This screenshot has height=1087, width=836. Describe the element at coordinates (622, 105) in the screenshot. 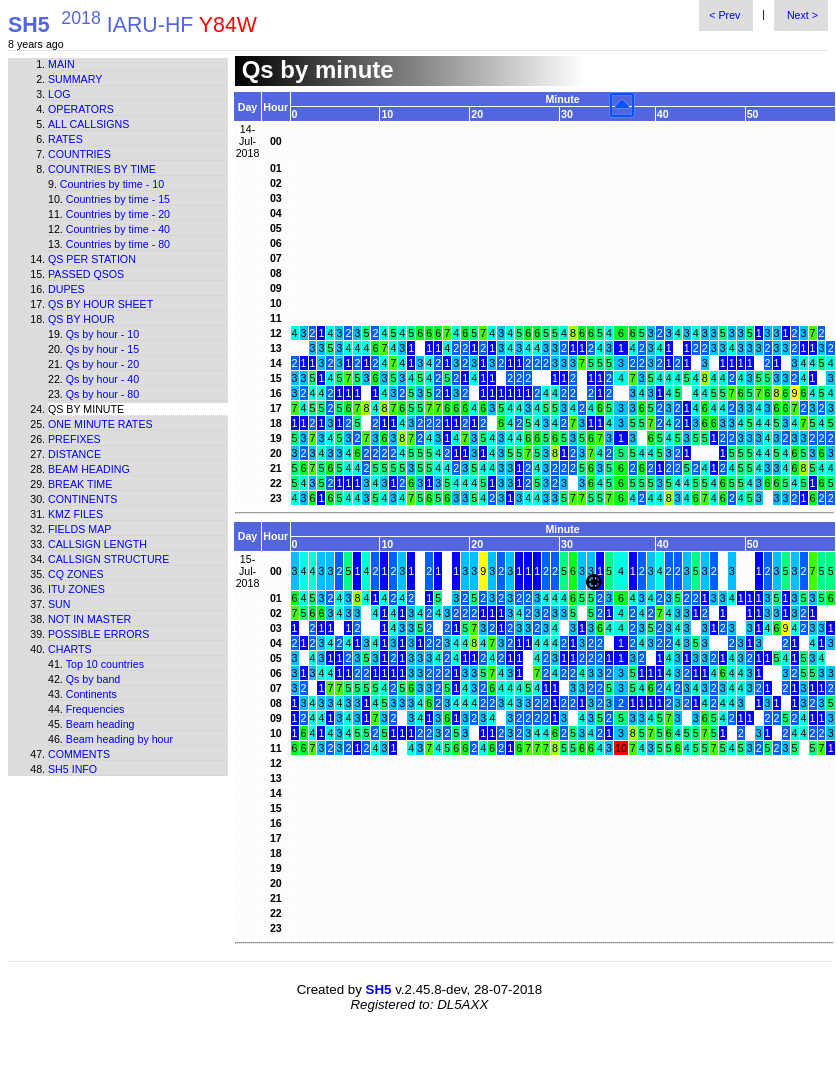

I see `expand or collapse a section upward` at that location.